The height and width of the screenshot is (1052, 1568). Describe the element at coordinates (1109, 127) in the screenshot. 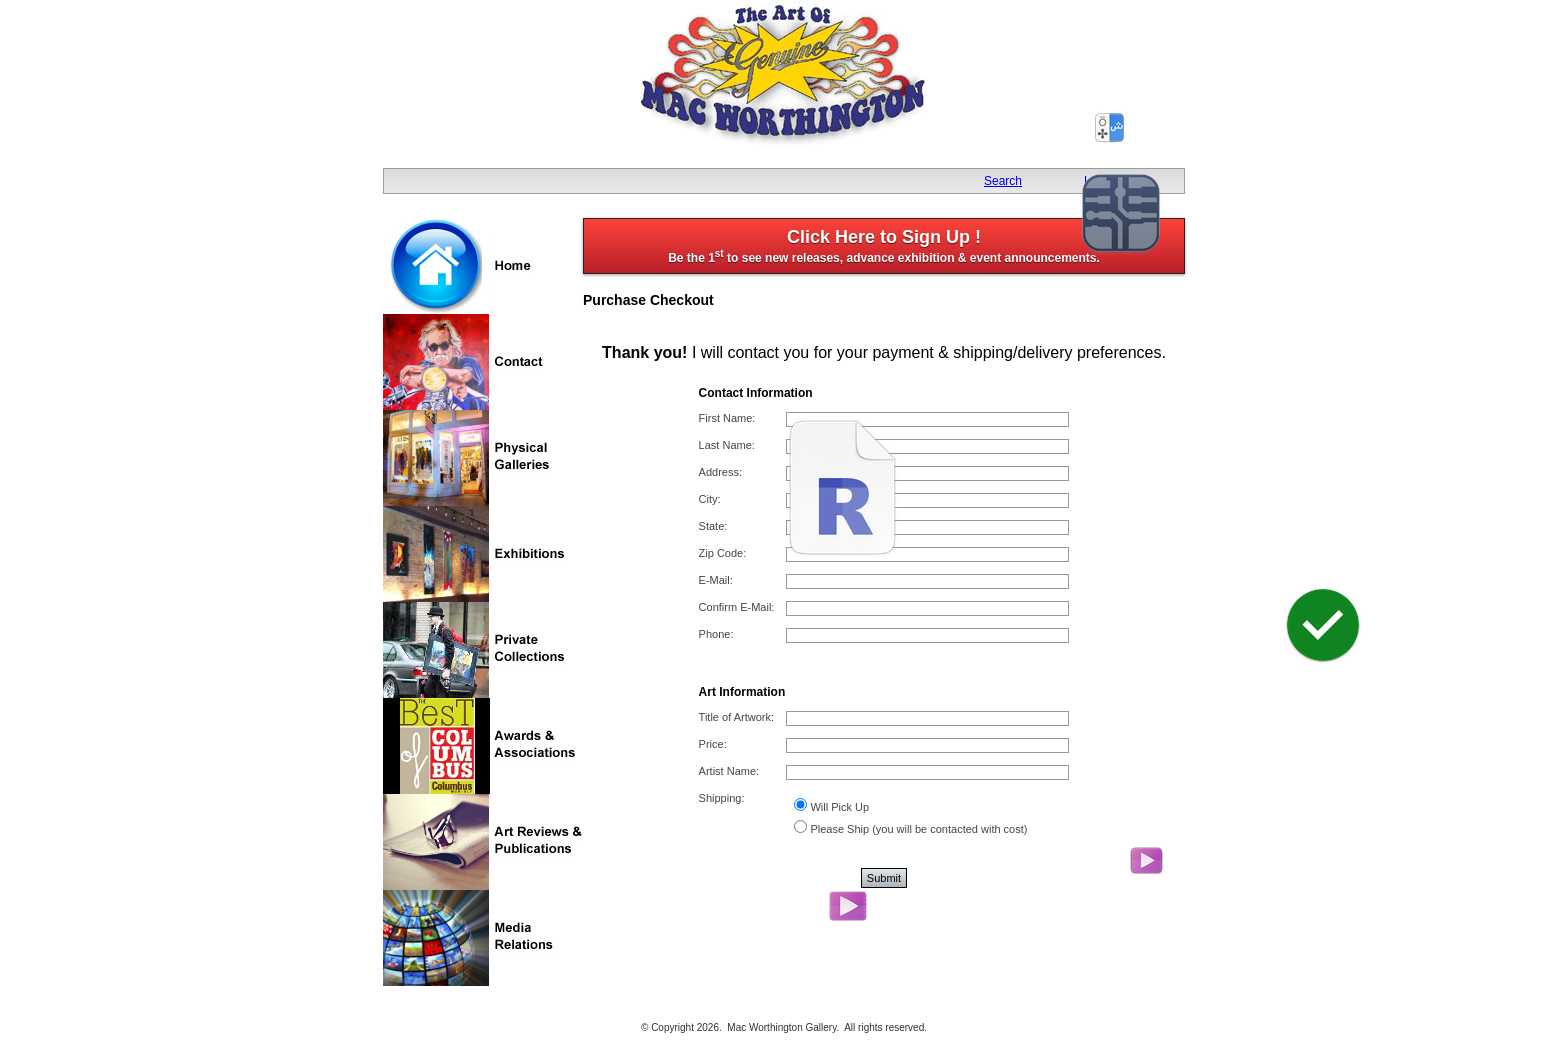

I see `open character map application` at that location.